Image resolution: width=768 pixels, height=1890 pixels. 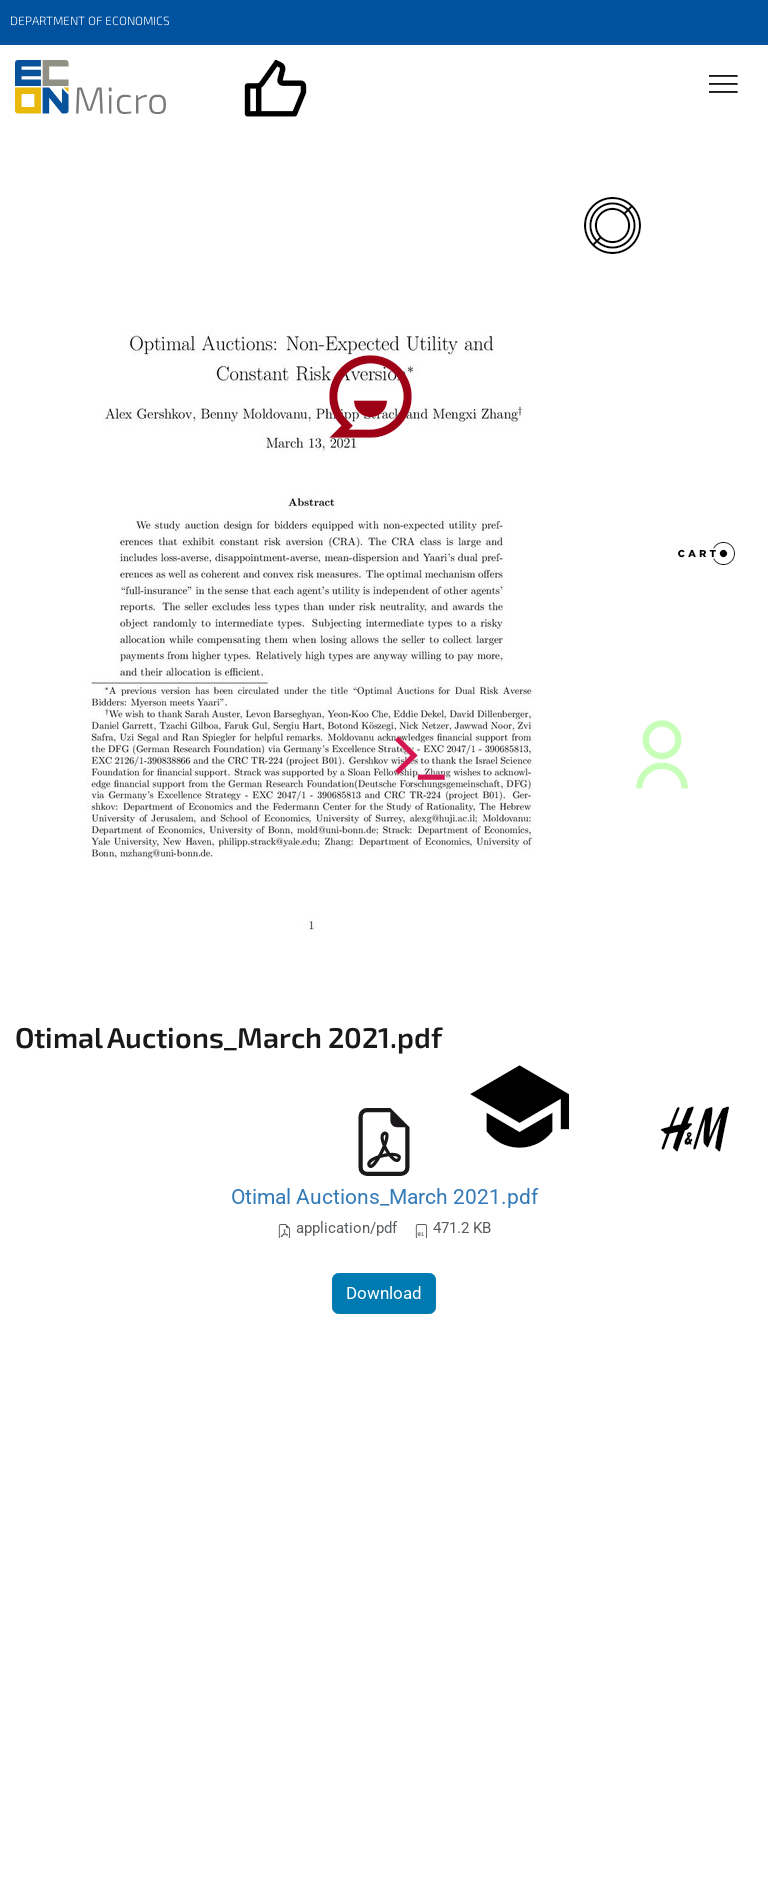 I want to click on open the command line terminal, so click(x=420, y=755).